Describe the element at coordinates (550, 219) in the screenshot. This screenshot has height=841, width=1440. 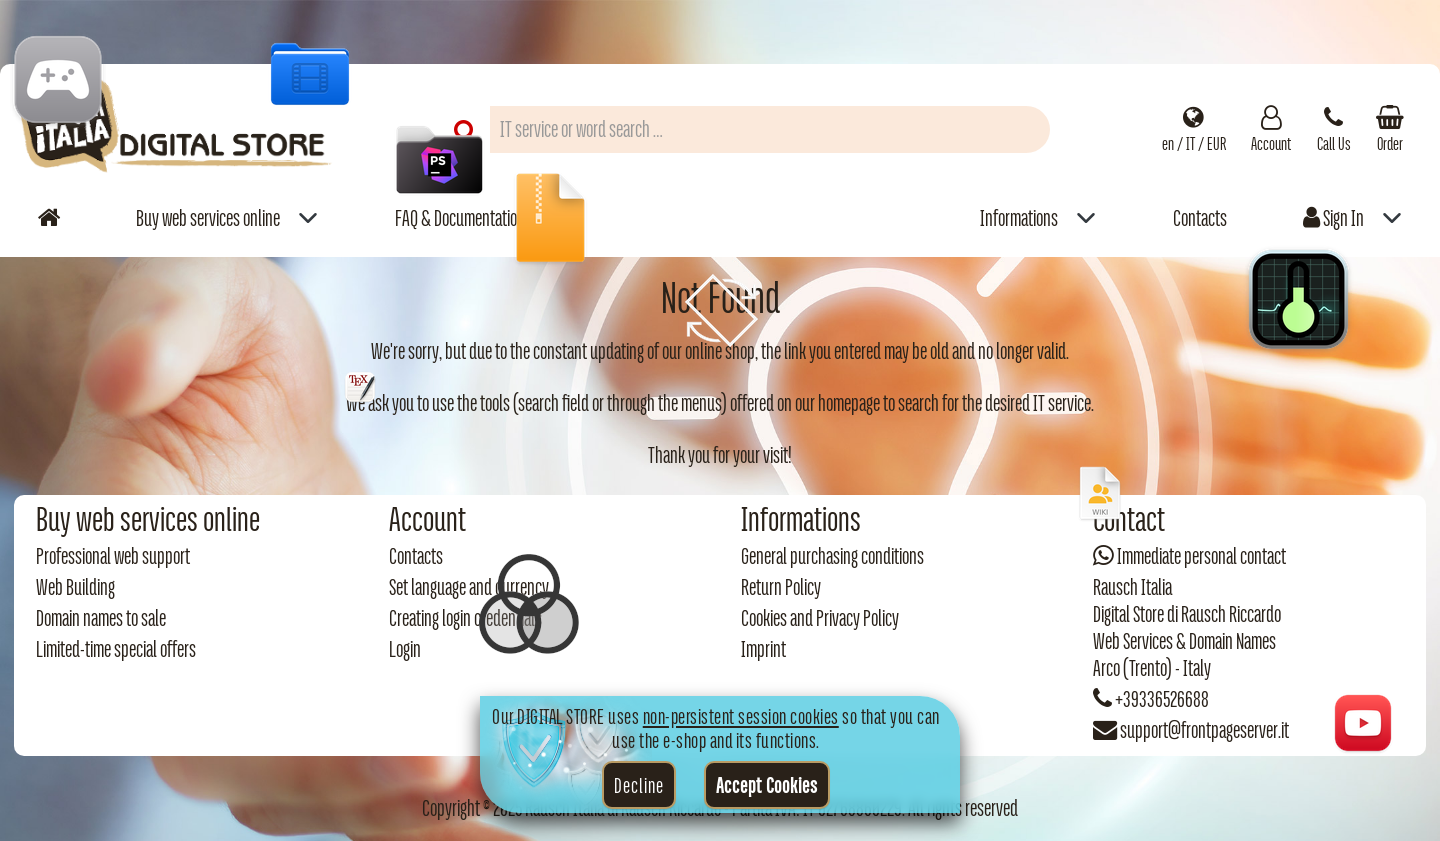
I see `compressed tar archive file (.tar.lzma)` at that location.